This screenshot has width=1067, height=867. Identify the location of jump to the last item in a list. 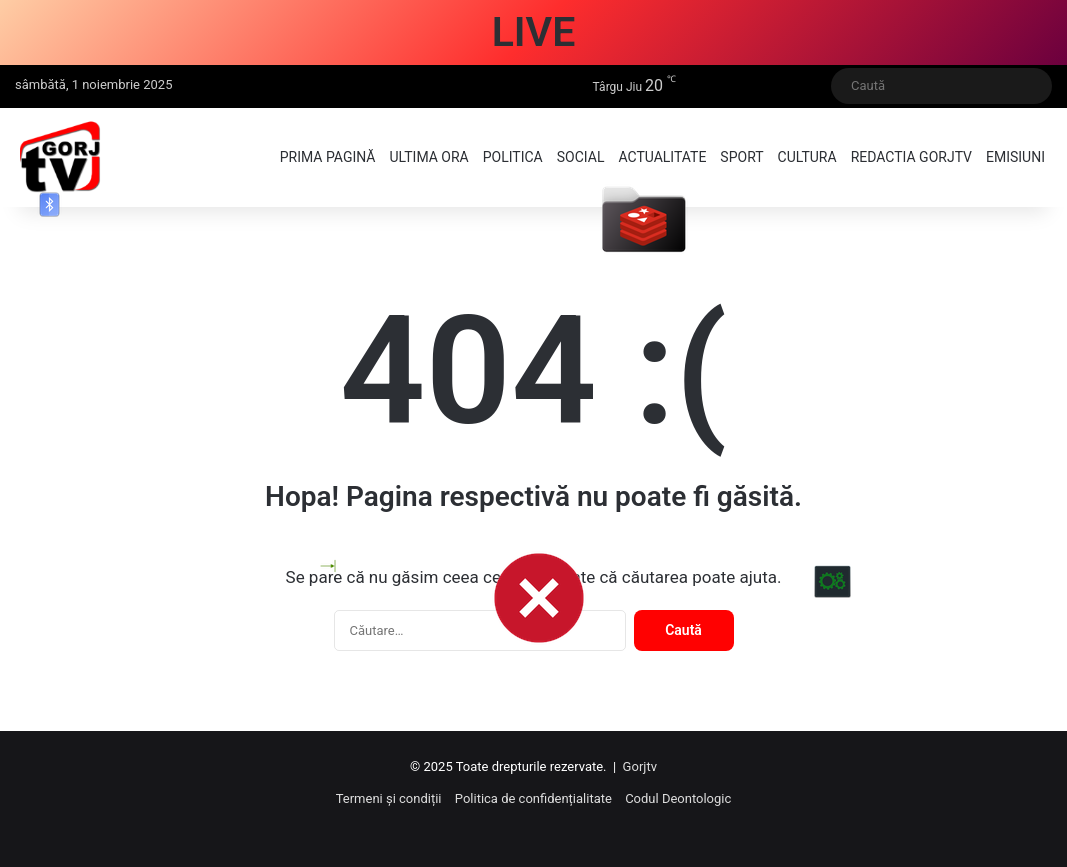
(328, 566).